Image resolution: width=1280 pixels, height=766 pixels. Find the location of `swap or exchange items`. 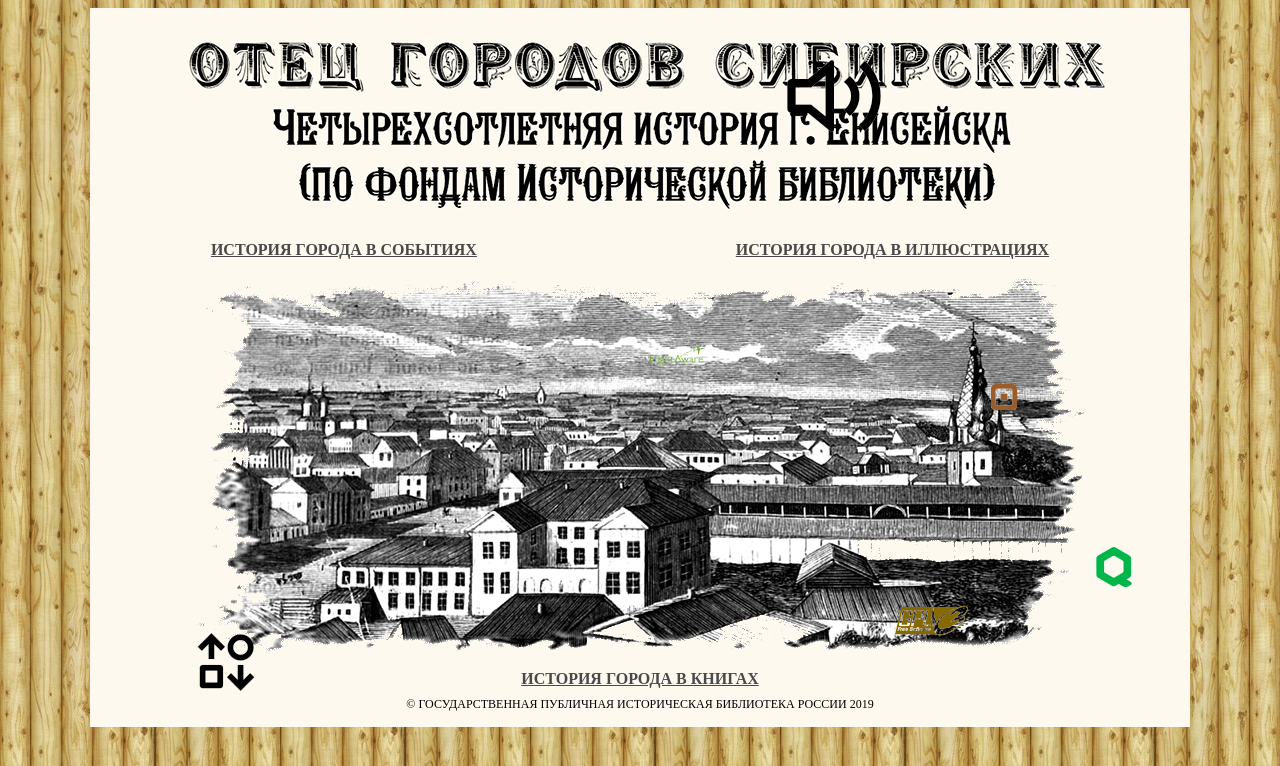

swap or exchange items is located at coordinates (226, 662).